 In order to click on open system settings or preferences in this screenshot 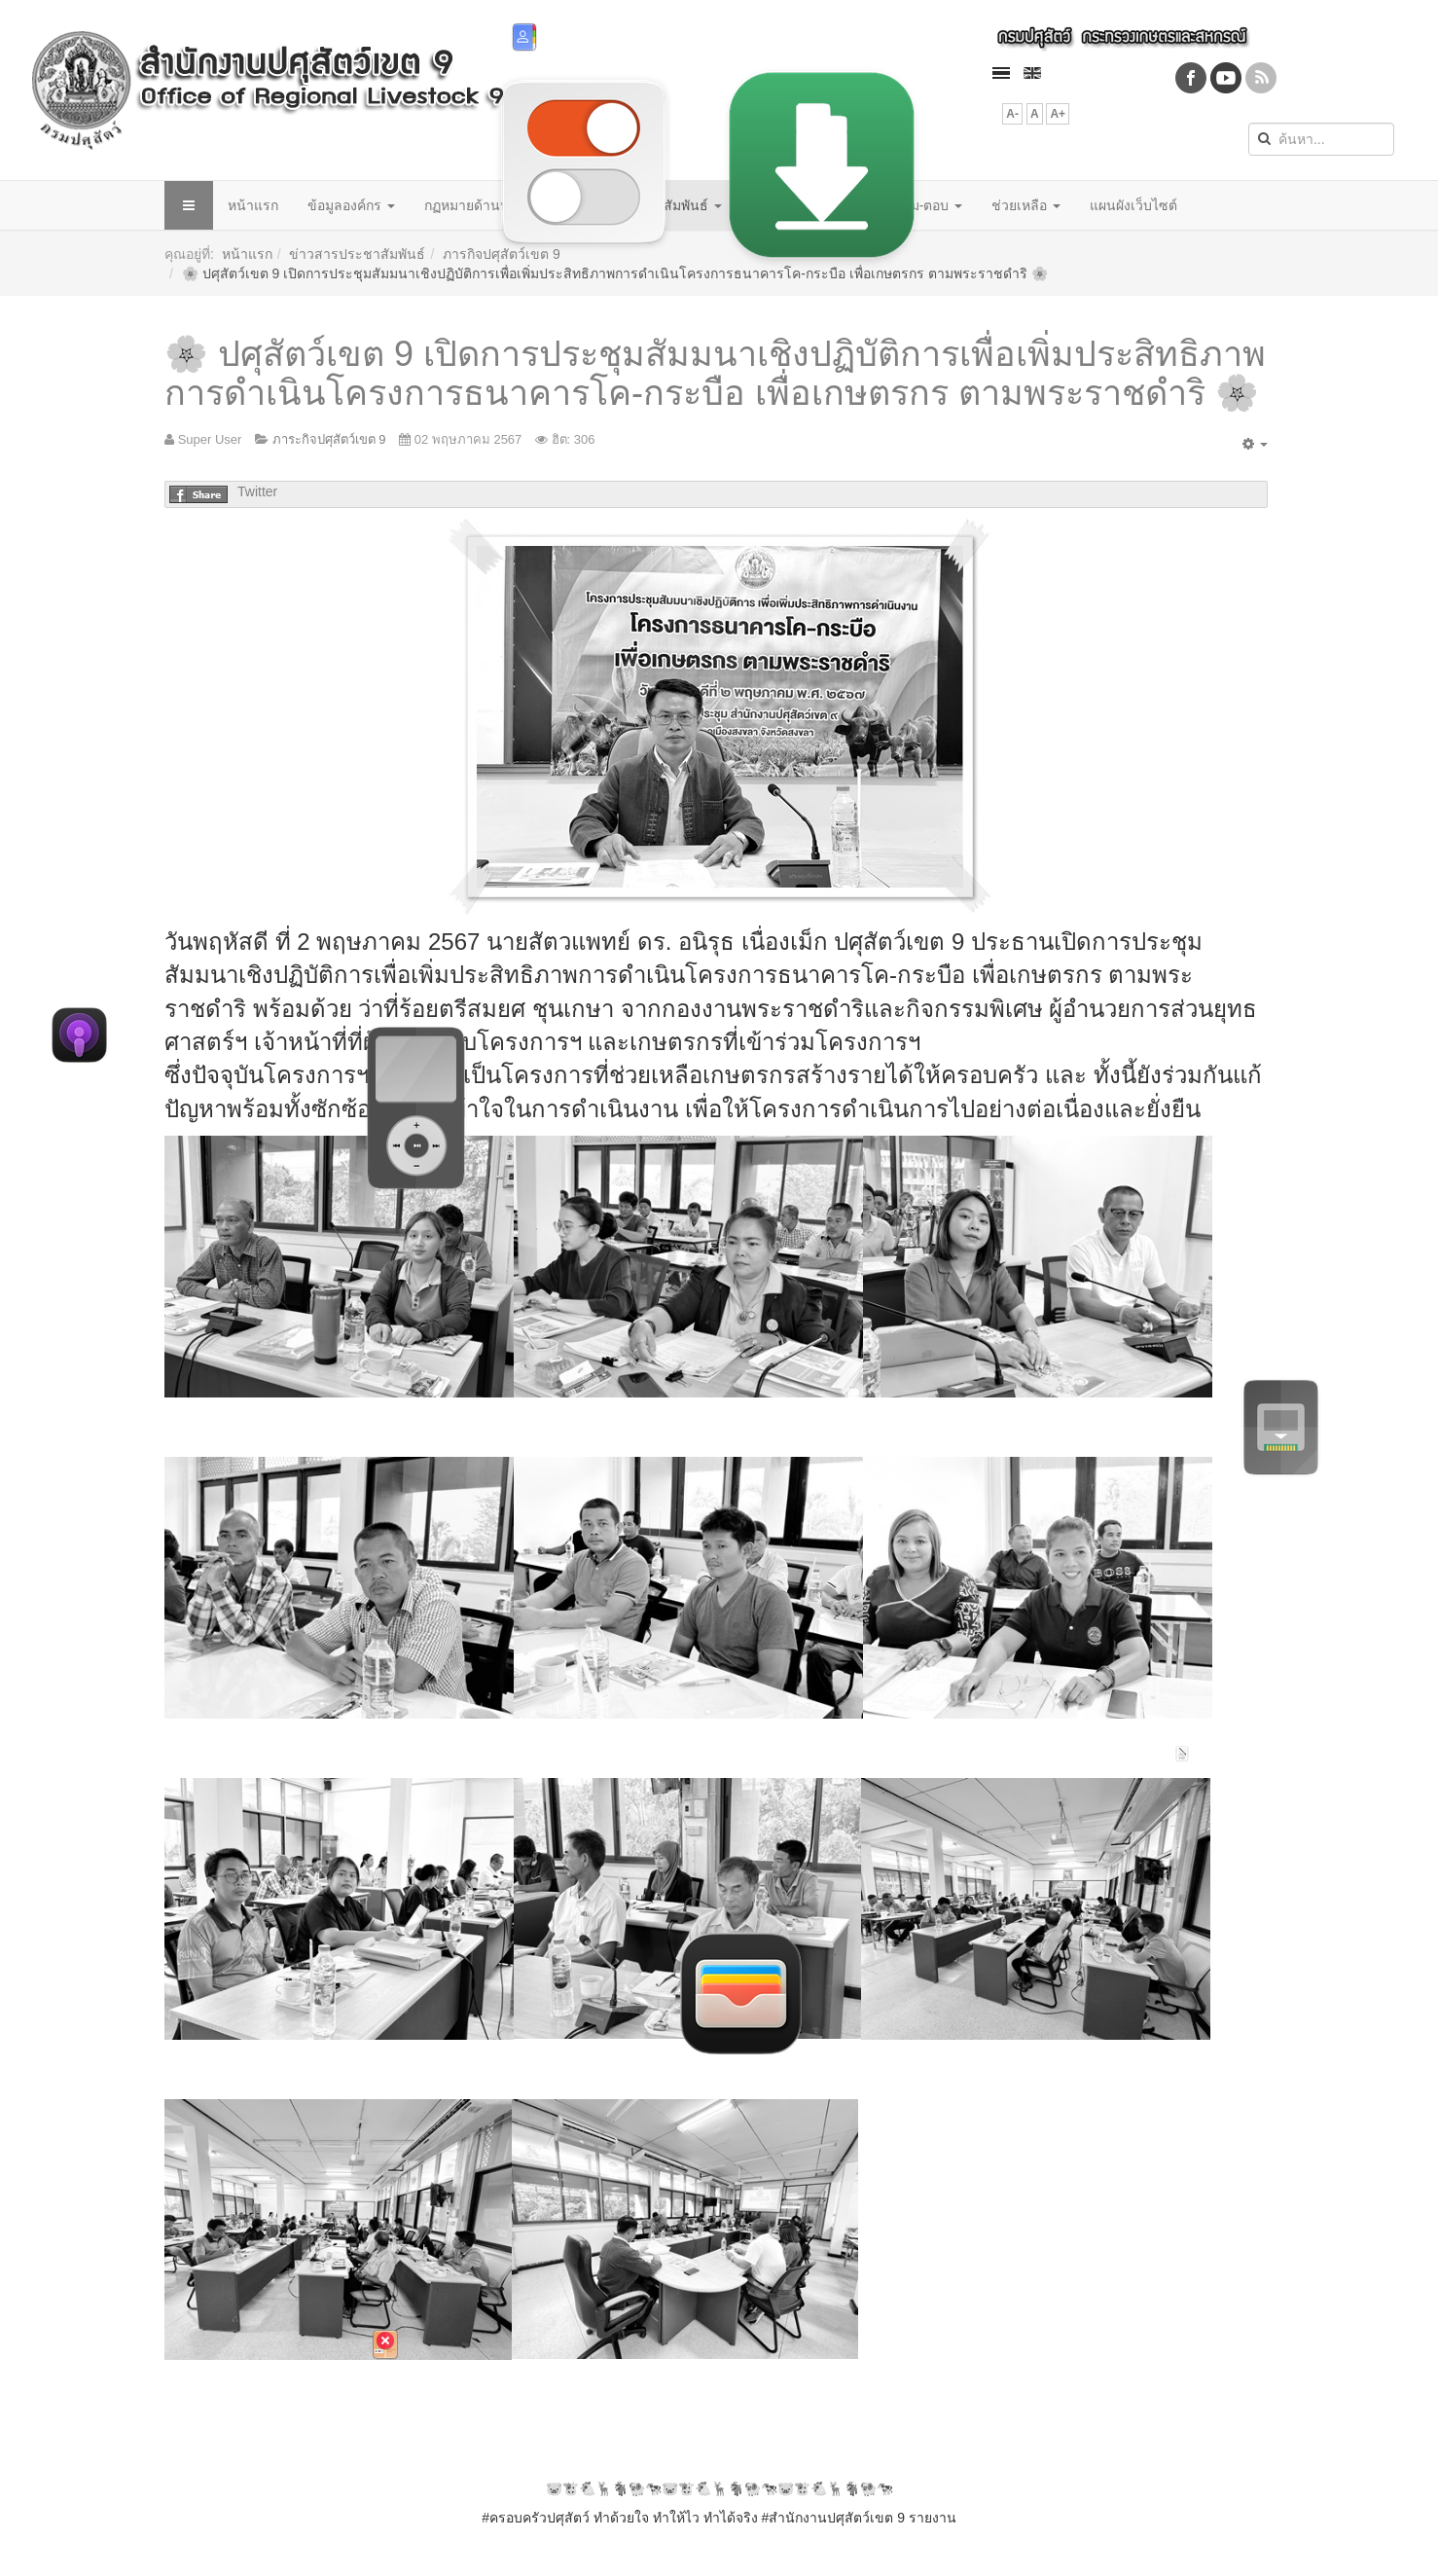, I will do `click(584, 163)`.